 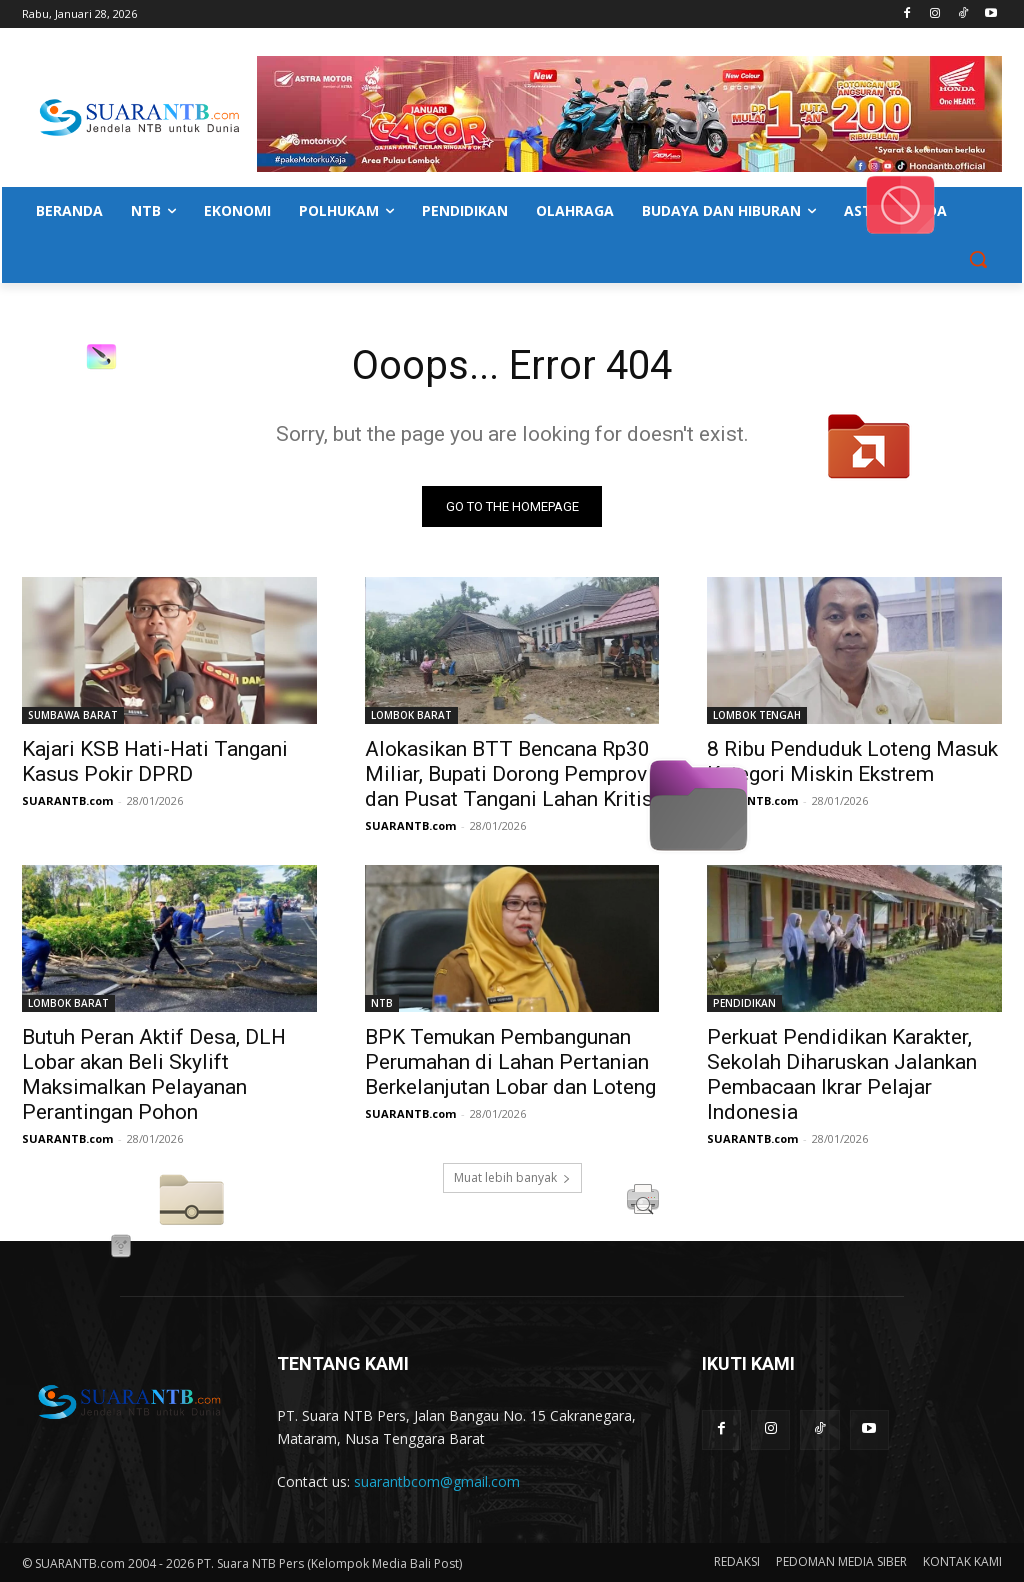 What do you see at coordinates (900, 202) in the screenshot?
I see `indicates a missing or broken image` at bounding box center [900, 202].